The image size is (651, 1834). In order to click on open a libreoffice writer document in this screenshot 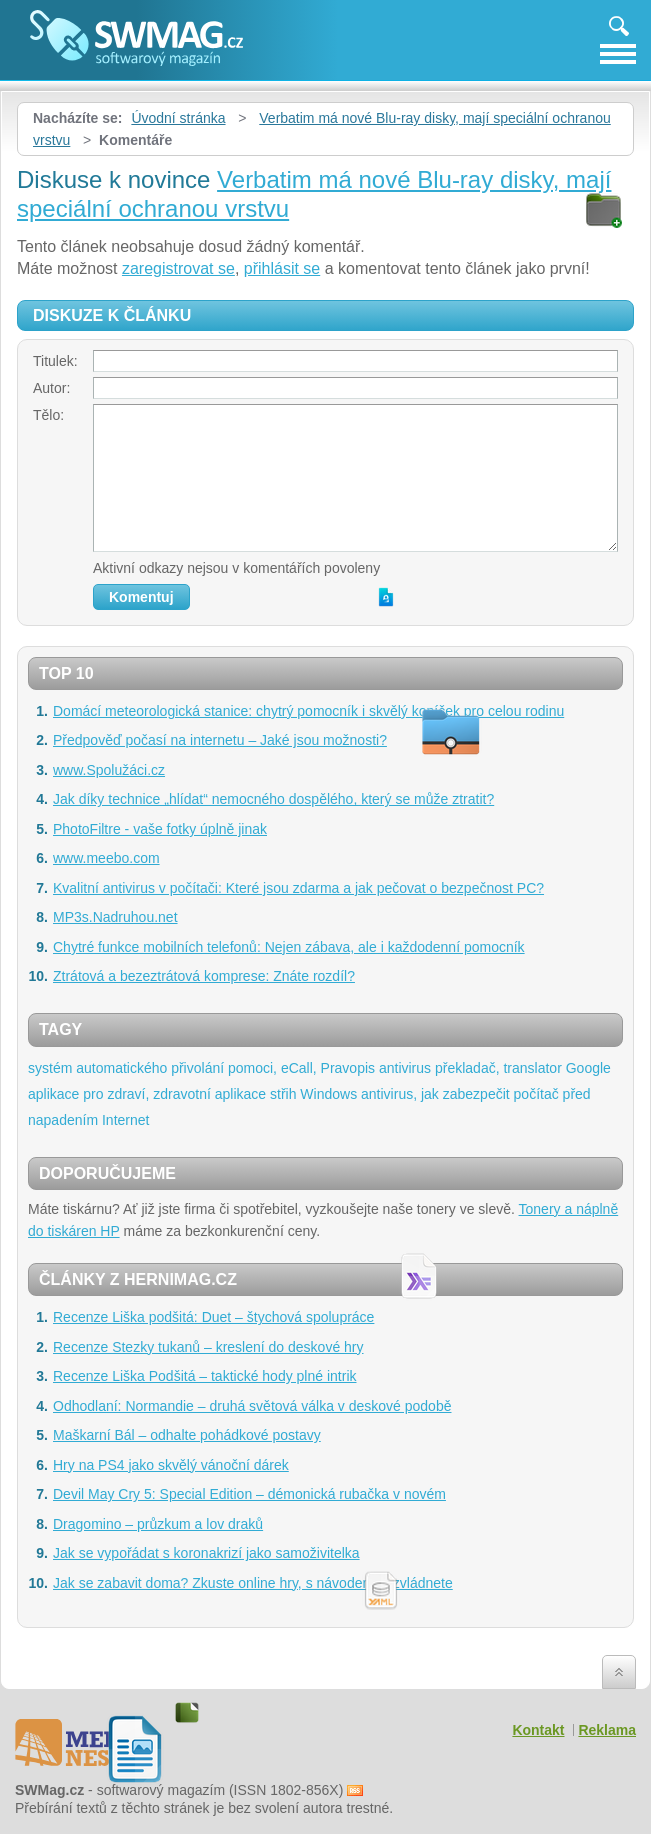, I will do `click(135, 1749)`.